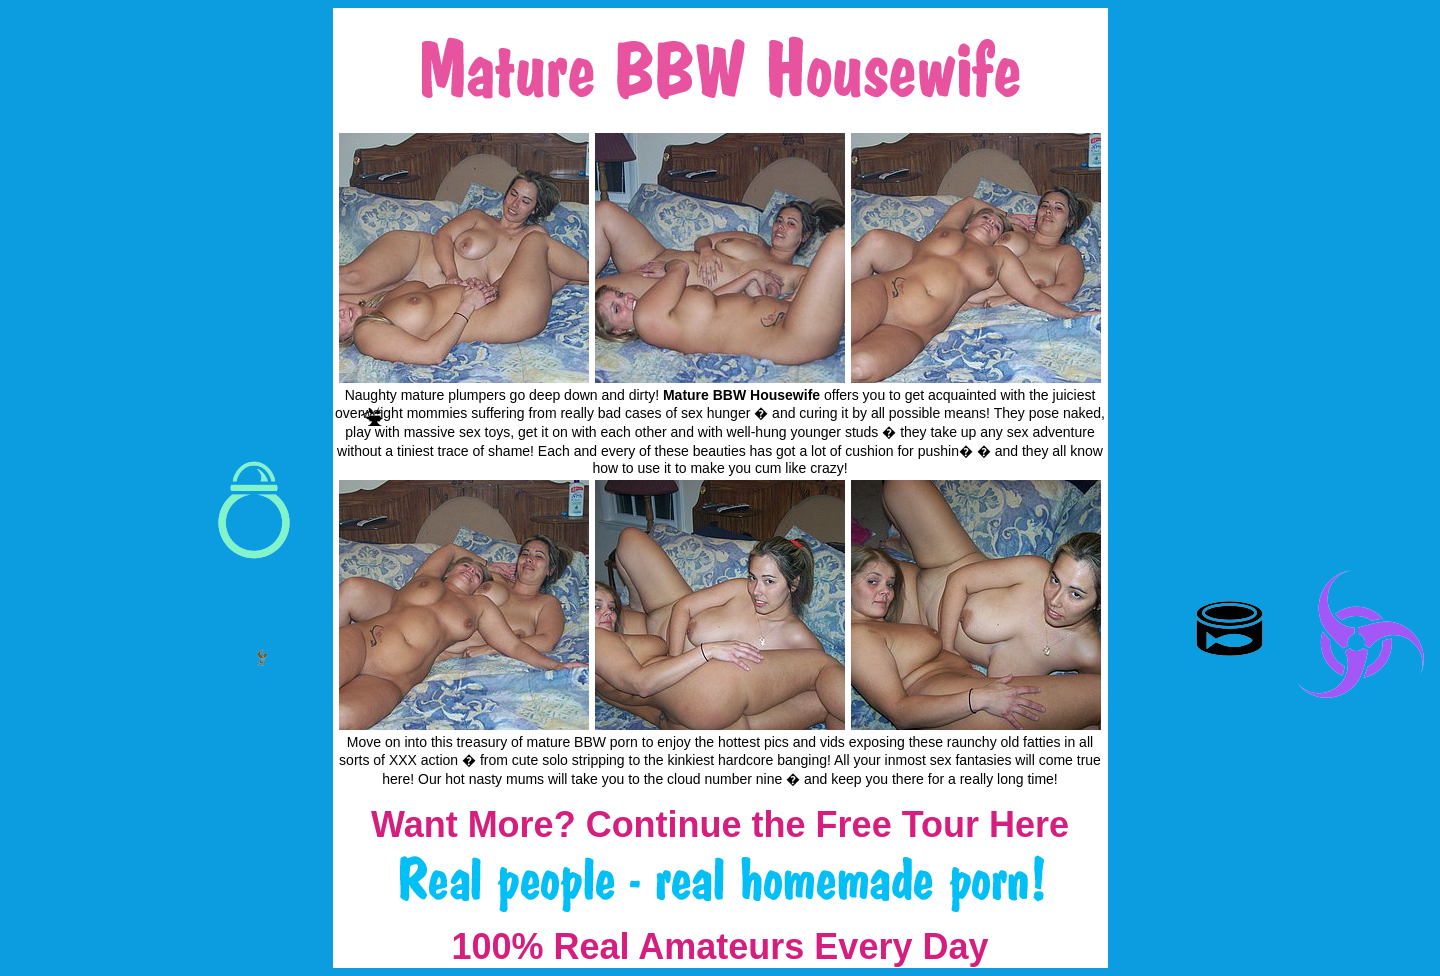 Image resolution: width=1440 pixels, height=976 pixels. I want to click on access global or worldwide settings, so click(254, 510).